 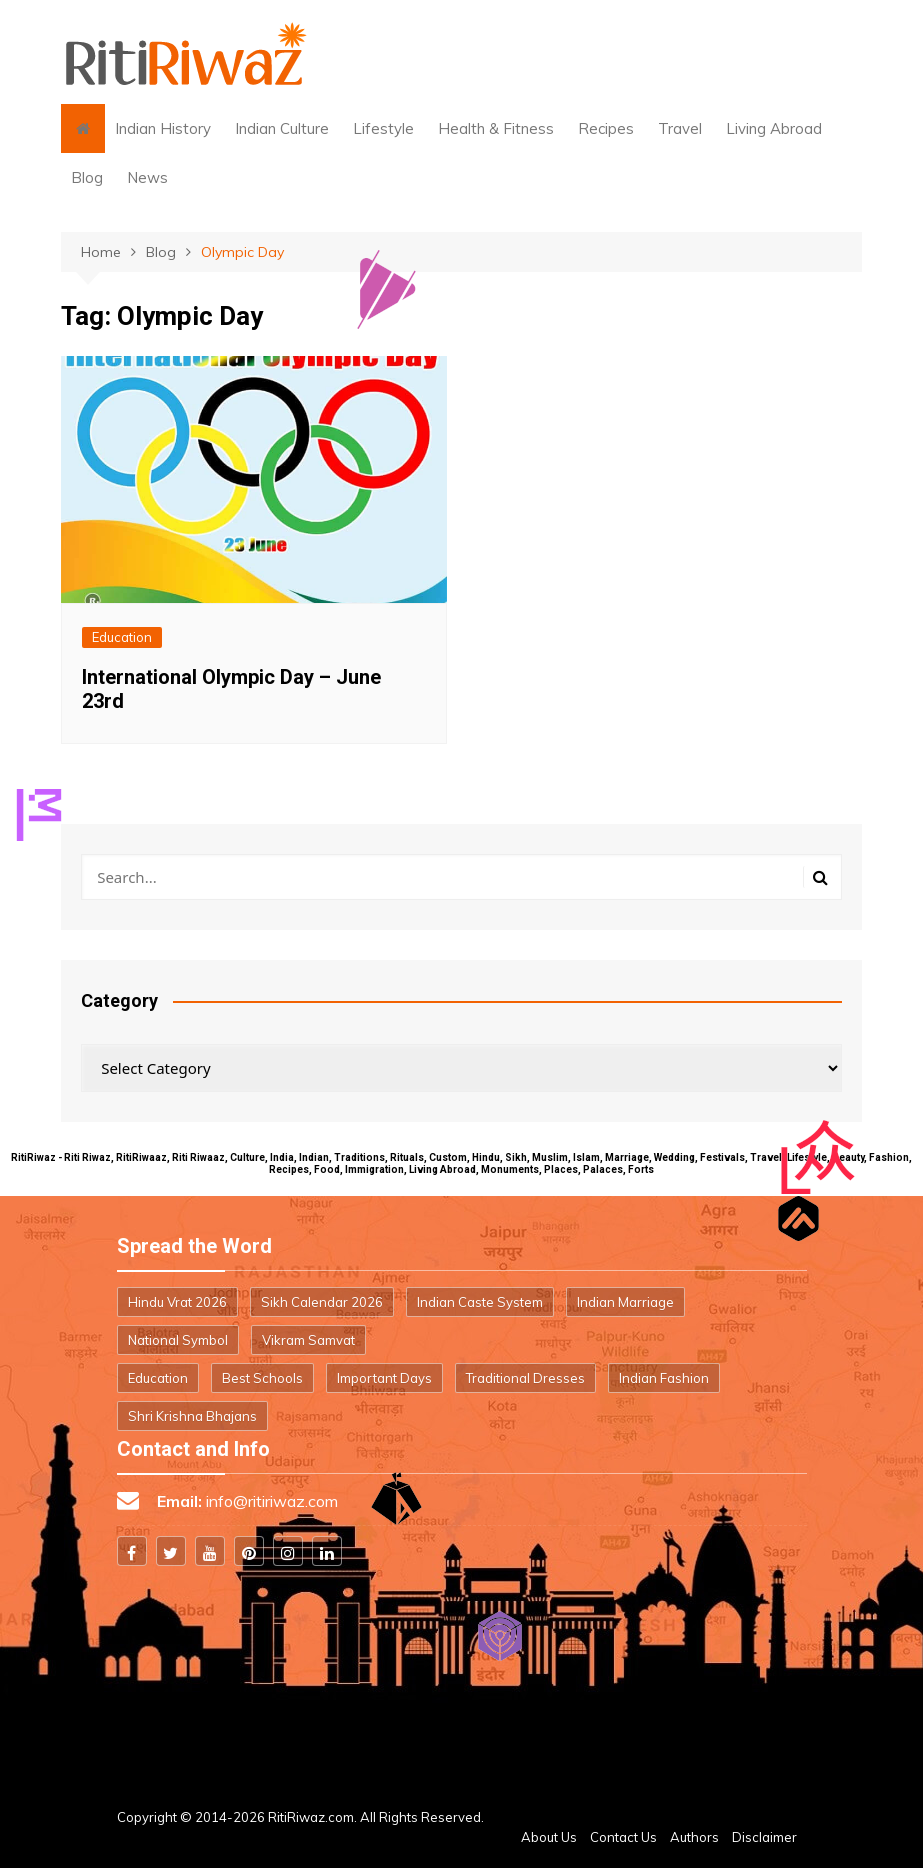 I want to click on open Matillion data integration platform, so click(x=798, y=1218).